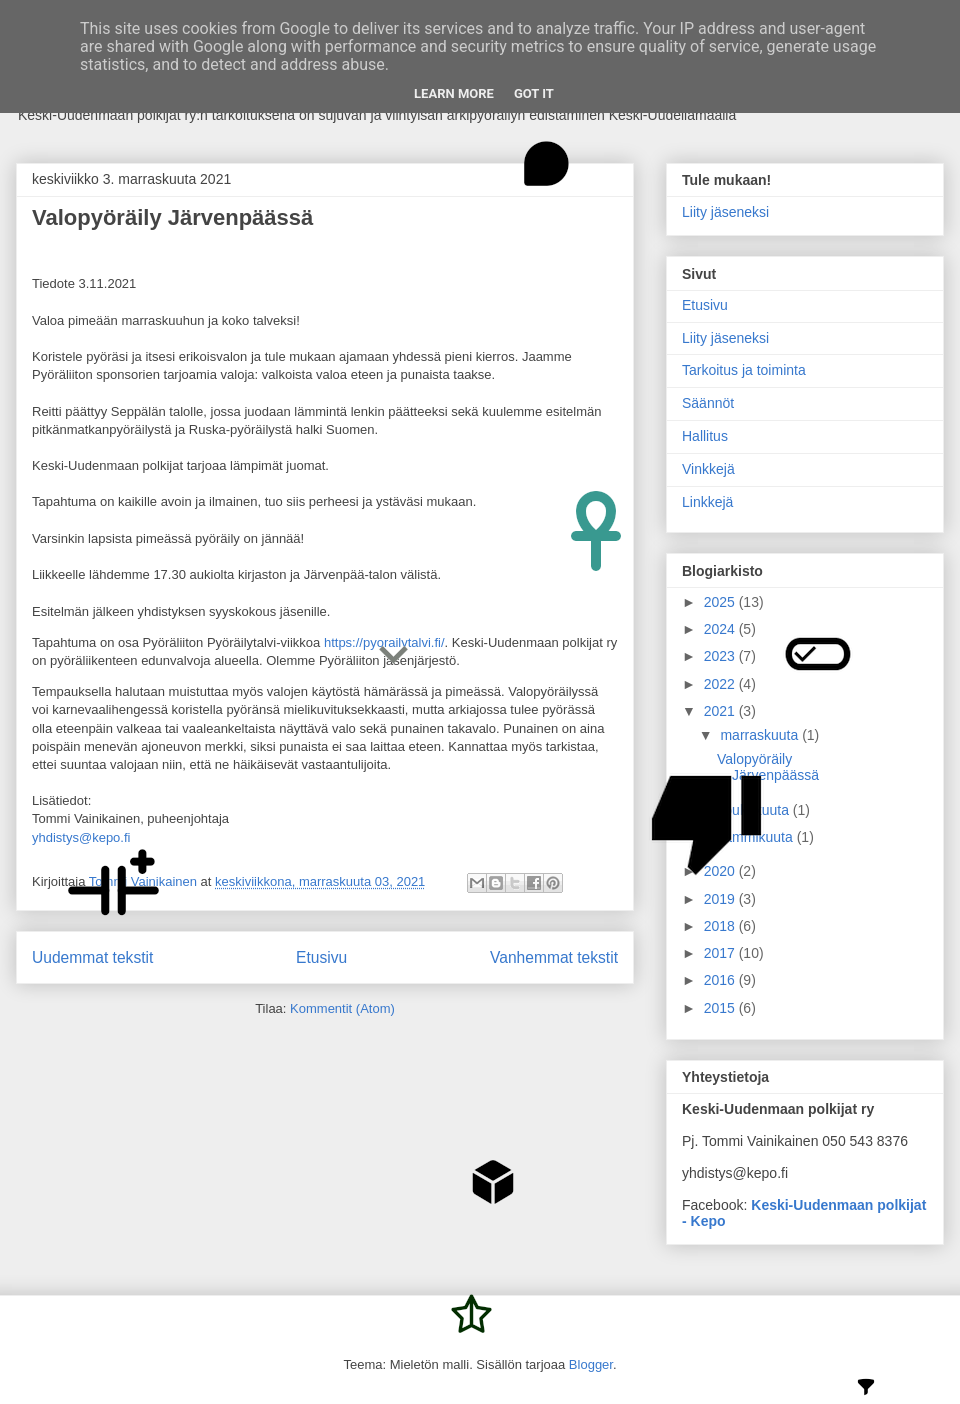 The width and height of the screenshot is (960, 1404). What do you see at coordinates (393, 654) in the screenshot?
I see `expand a dropdown menu` at bounding box center [393, 654].